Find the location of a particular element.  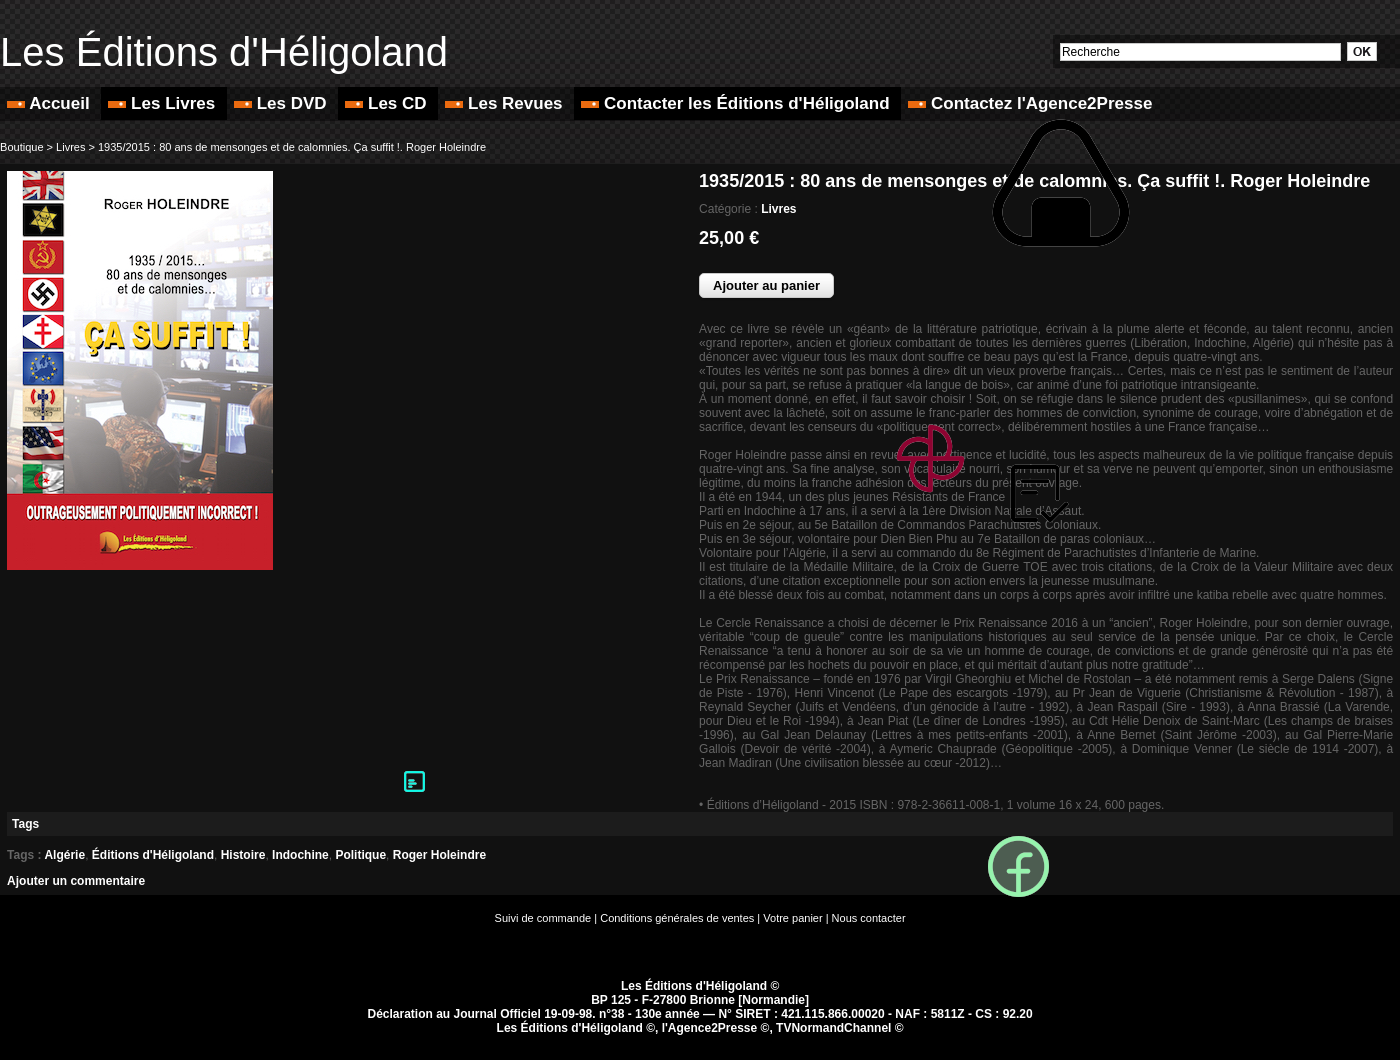

align content to bottom-left of container is located at coordinates (414, 781).